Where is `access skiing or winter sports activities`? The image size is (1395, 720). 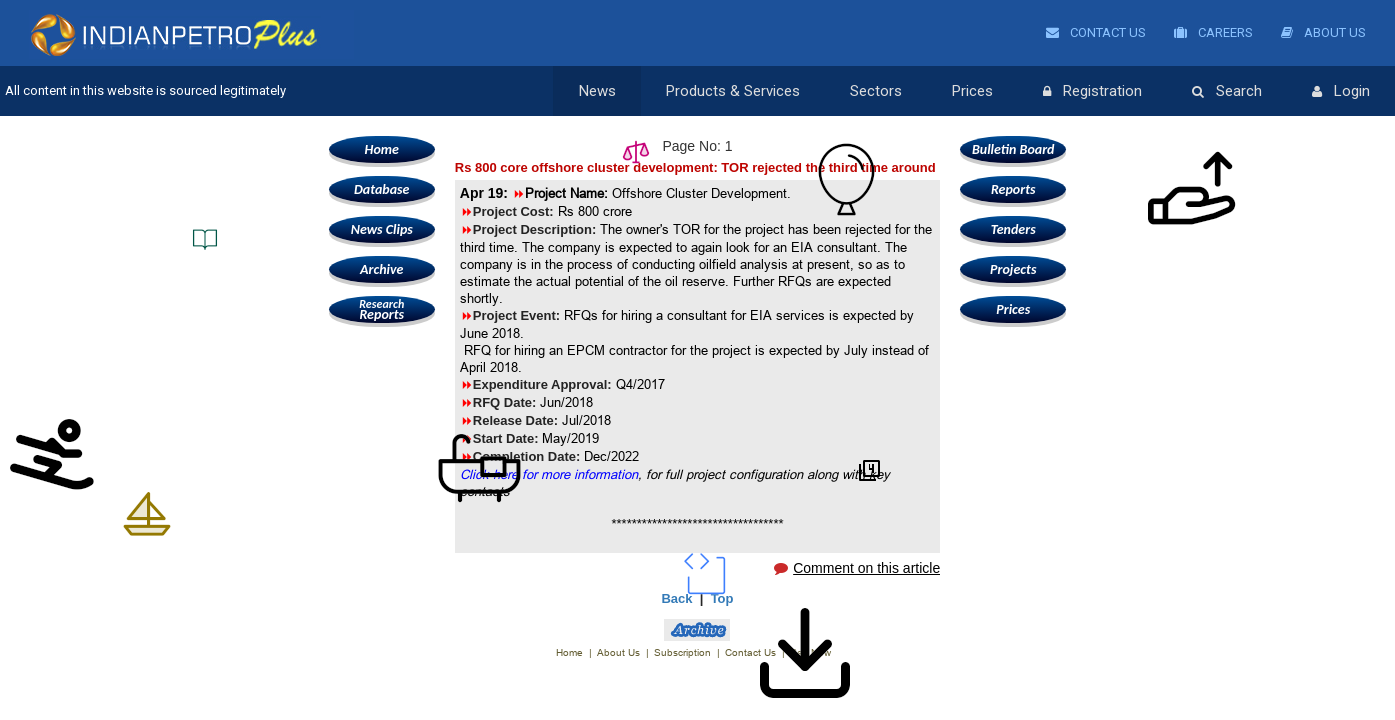 access skiing or winter sports activities is located at coordinates (52, 455).